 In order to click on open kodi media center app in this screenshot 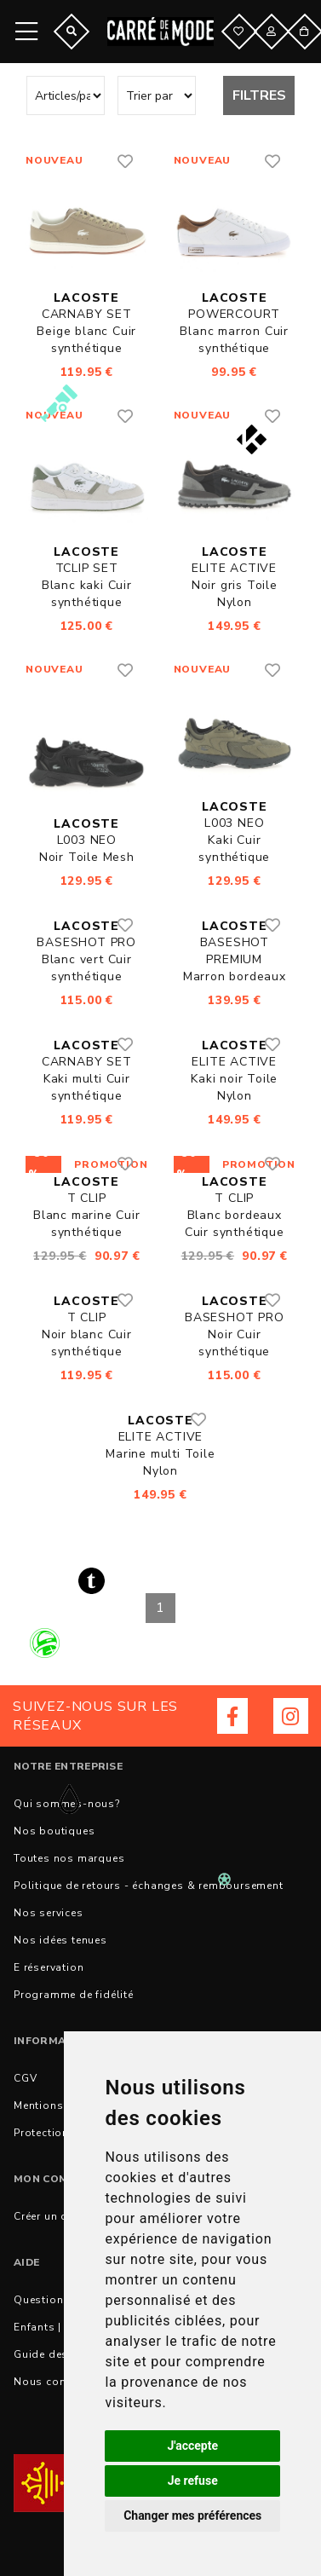, I will do `click(251, 439)`.